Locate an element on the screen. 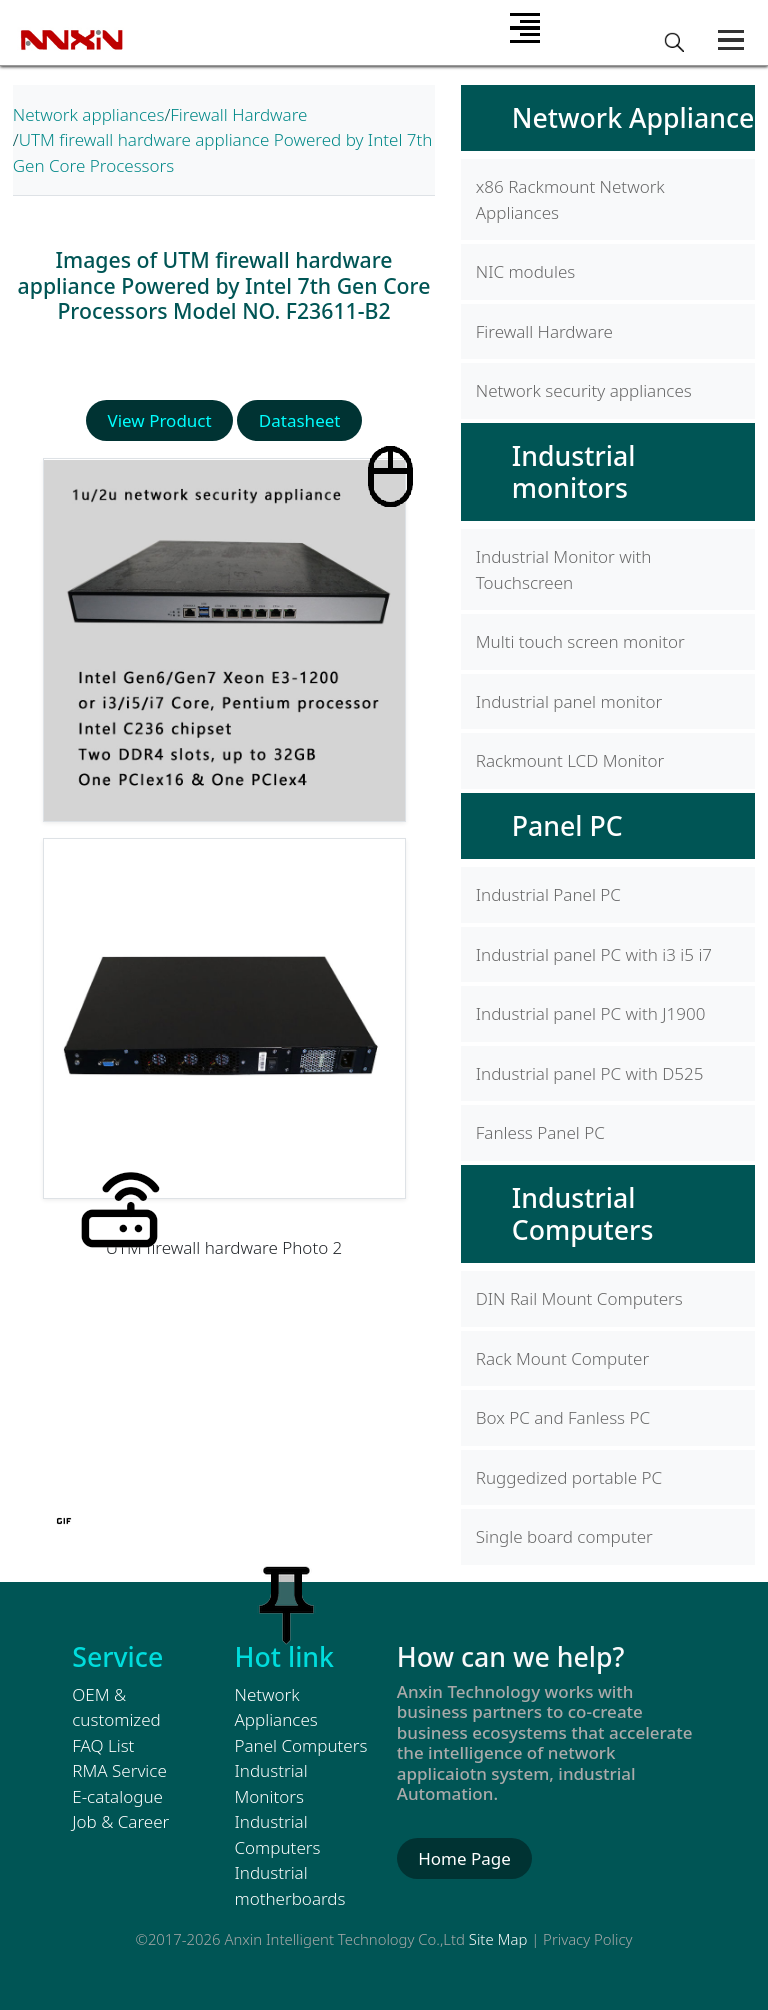 The height and width of the screenshot is (2010, 768). access router or network settings is located at coordinates (119, 1209).